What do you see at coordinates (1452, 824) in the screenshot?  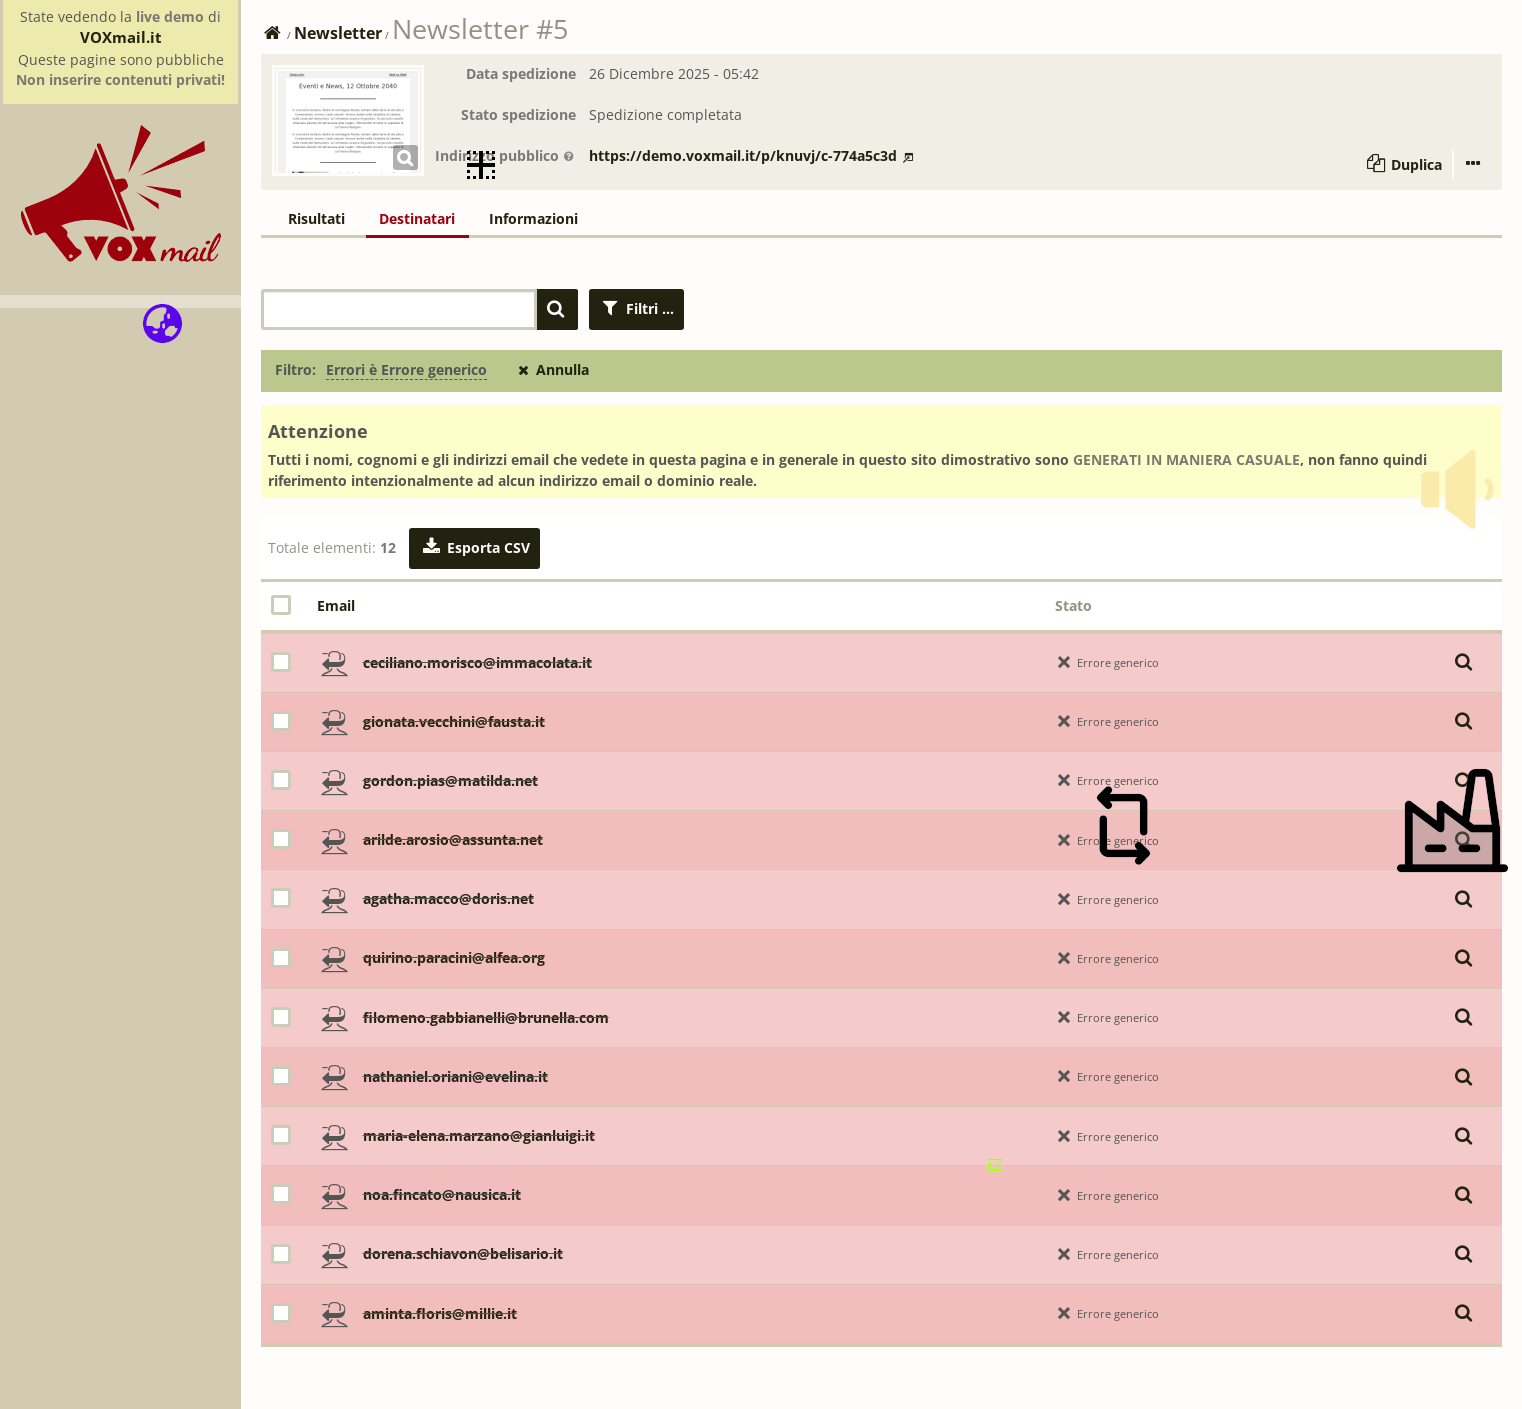 I see `access manufacturing or production settings` at bounding box center [1452, 824].